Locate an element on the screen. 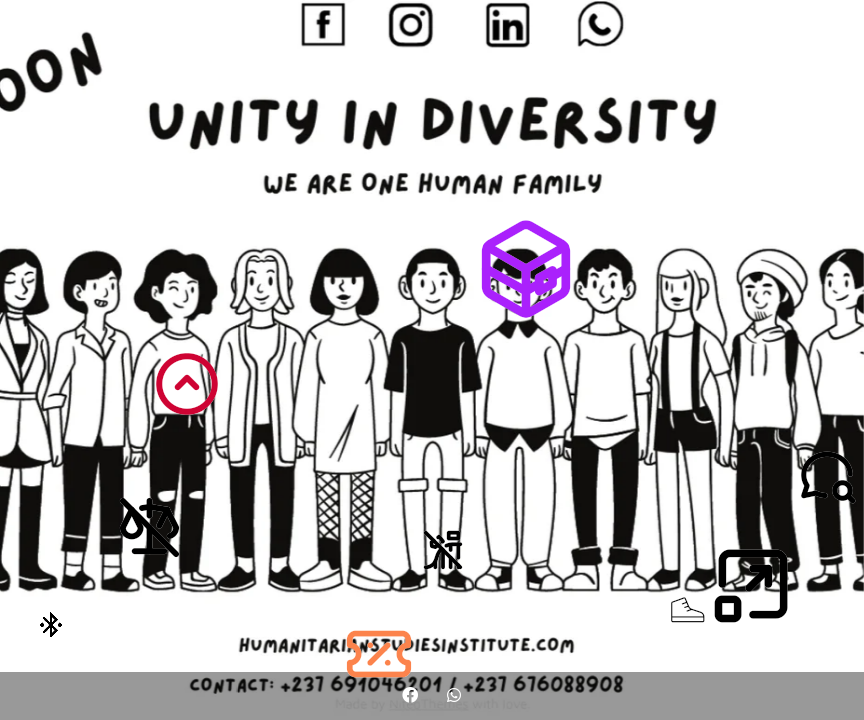  scroll to top of page is located at coordinates (187, 384).